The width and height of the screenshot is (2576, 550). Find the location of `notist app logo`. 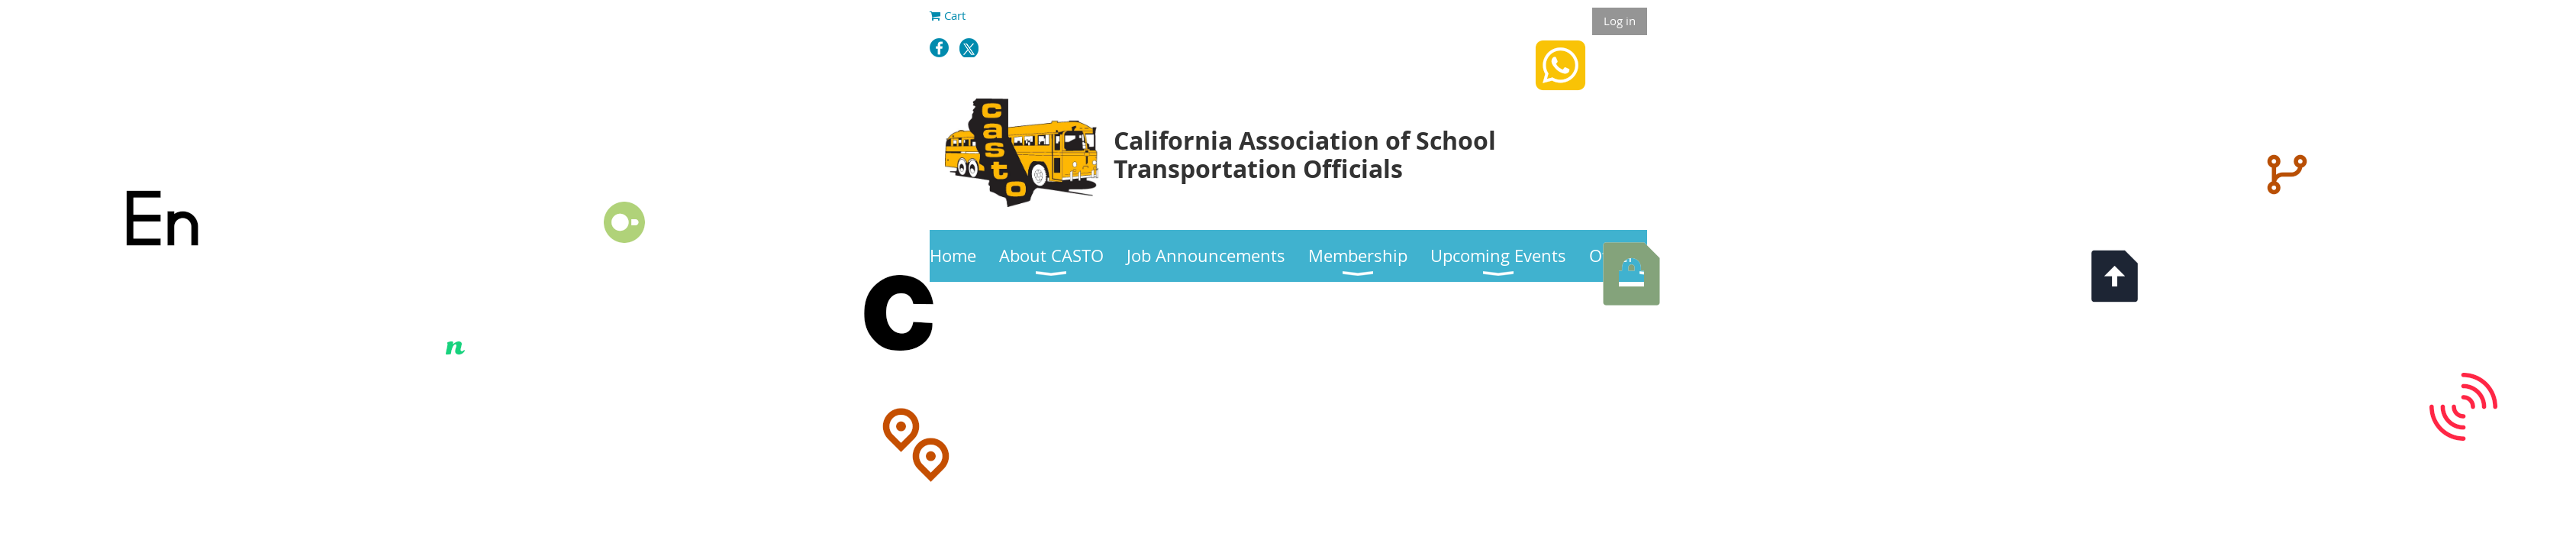

notist app logo is located at coordinates (455, 348).